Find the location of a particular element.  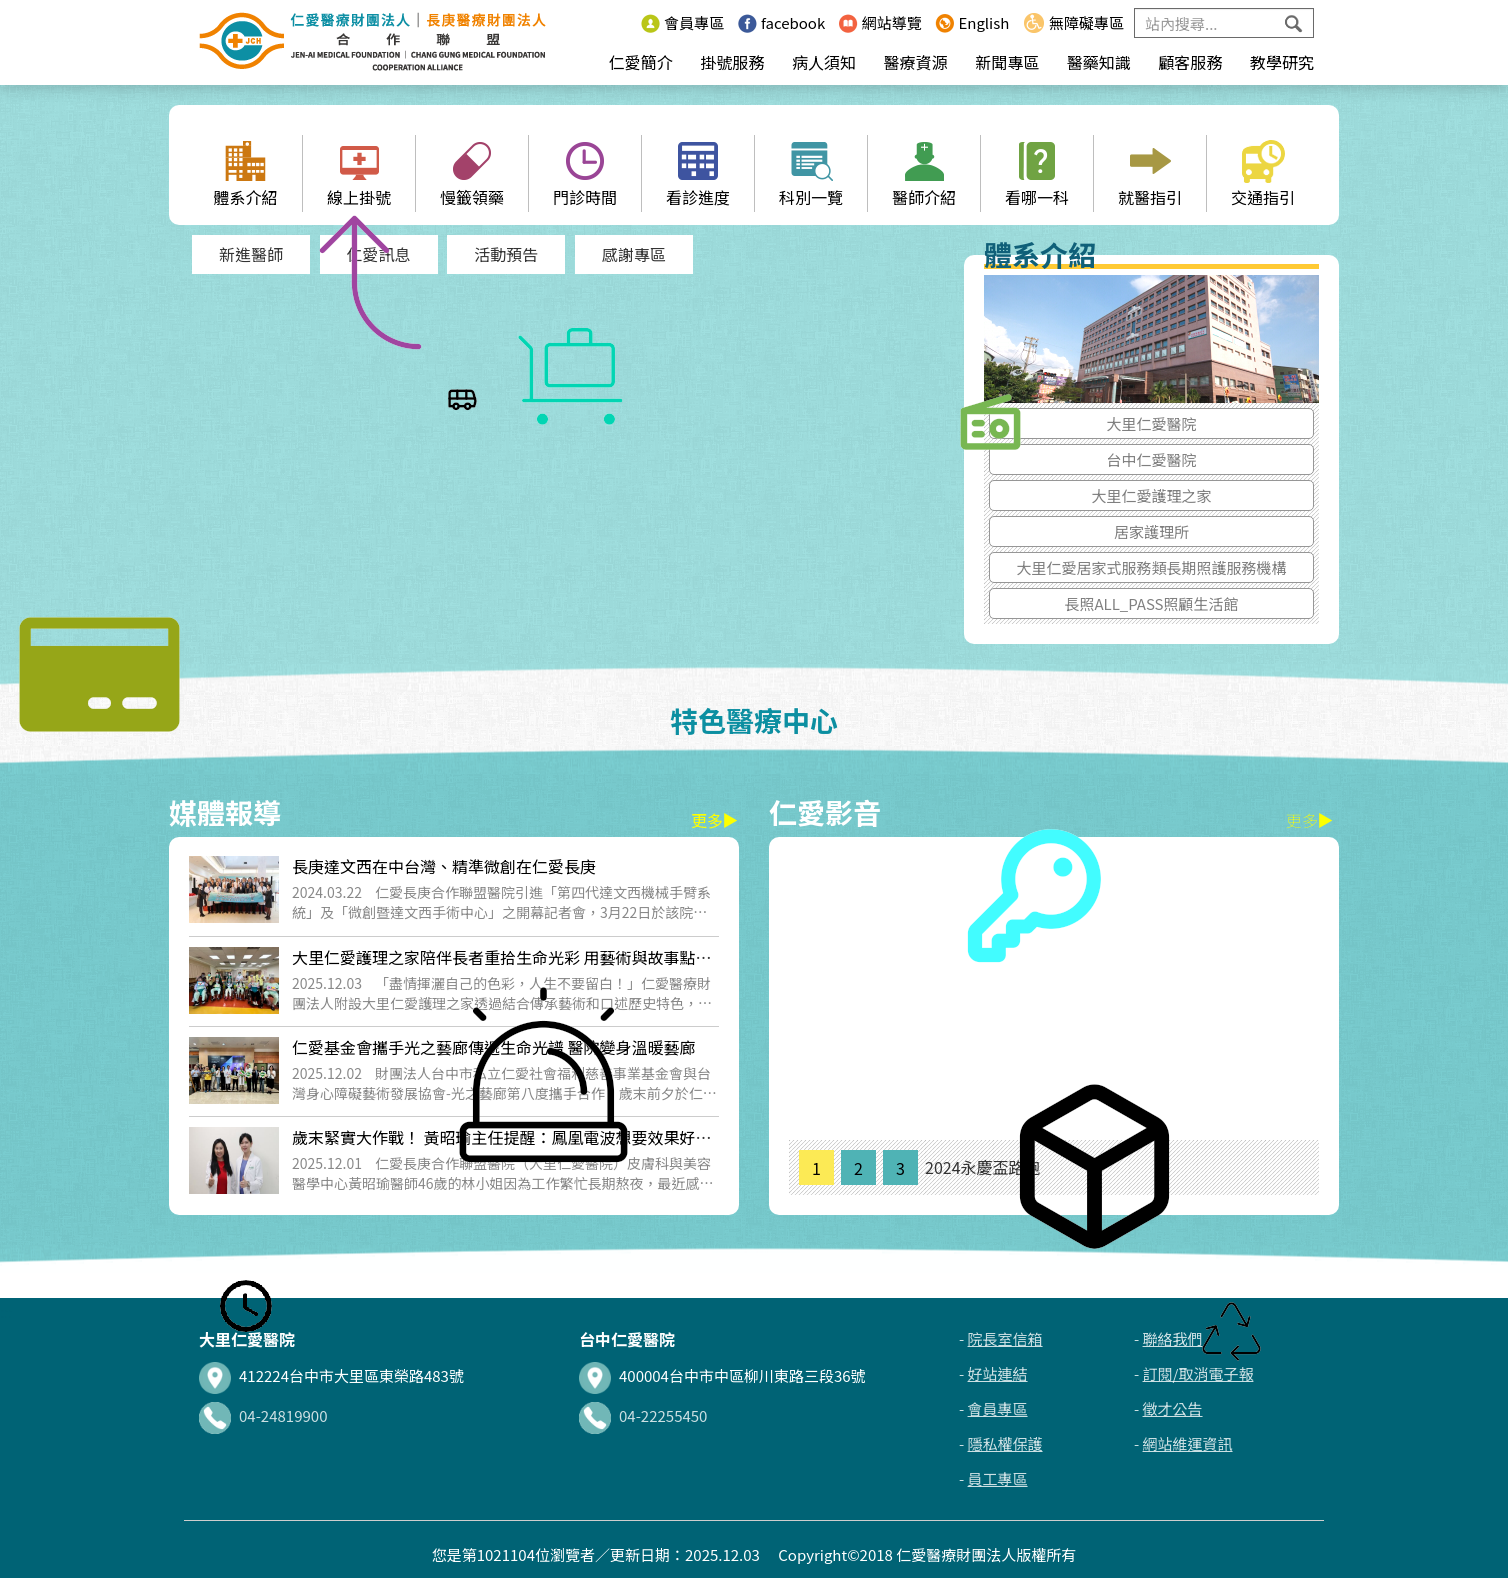

view public transit options is located at coordinates (462, 398).